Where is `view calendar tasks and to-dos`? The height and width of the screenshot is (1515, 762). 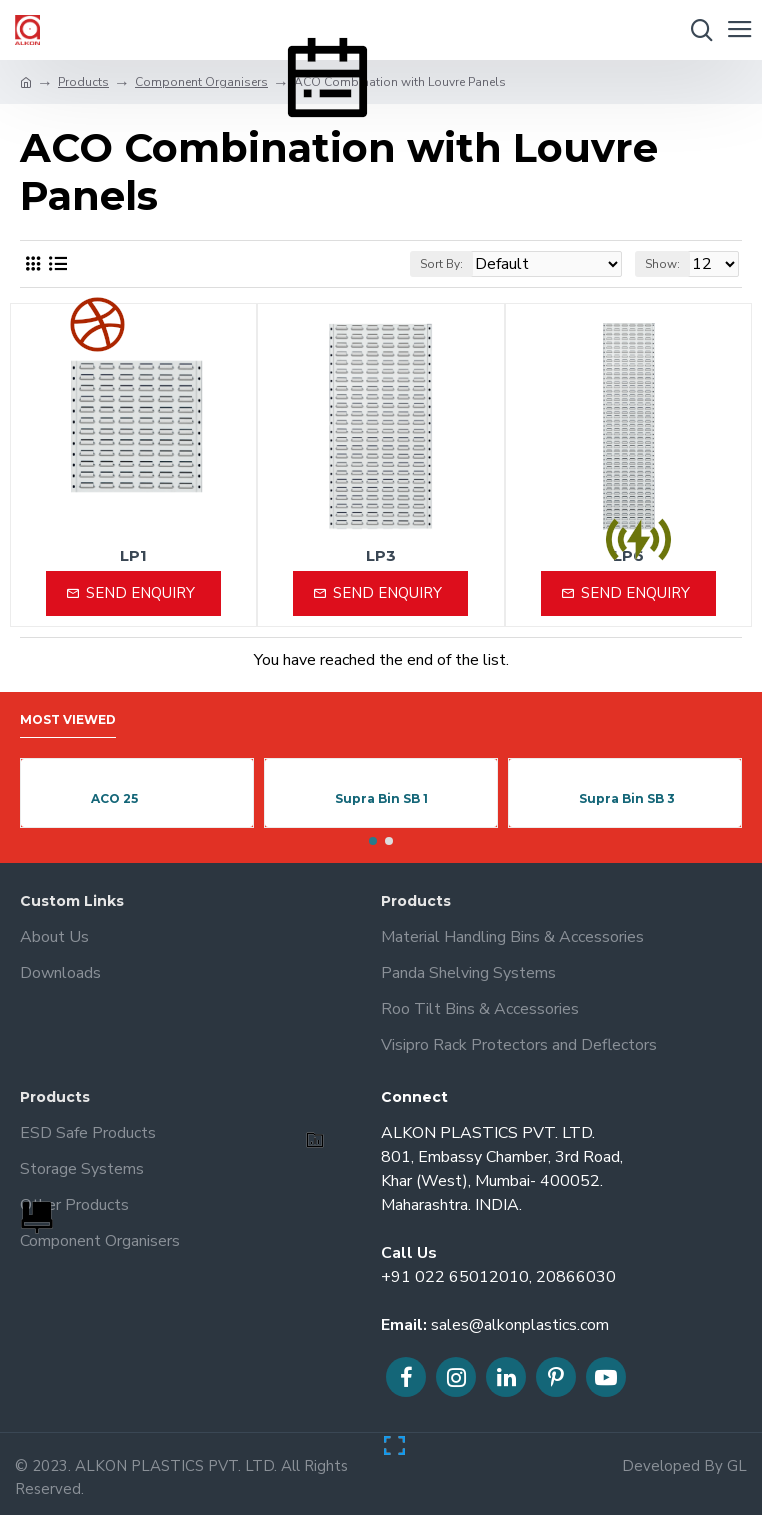
view calendar tasks and to-dos is located at coordinates (327, 81).